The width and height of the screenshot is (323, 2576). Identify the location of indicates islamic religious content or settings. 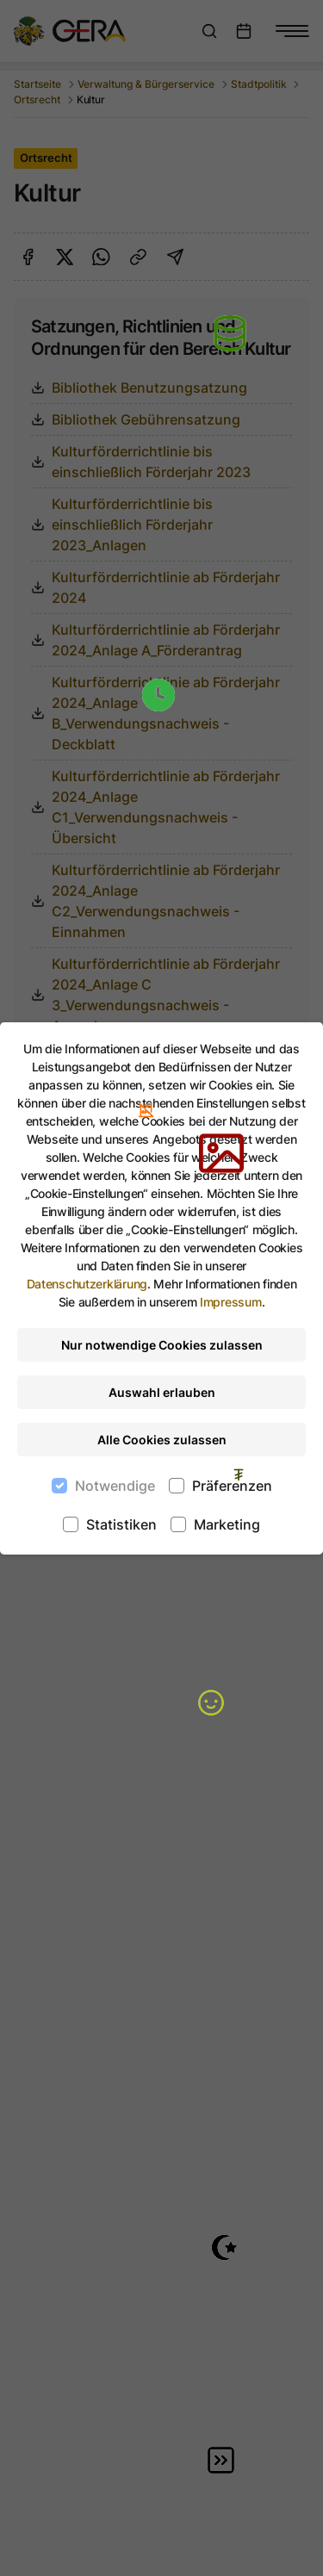
(224, 2247).